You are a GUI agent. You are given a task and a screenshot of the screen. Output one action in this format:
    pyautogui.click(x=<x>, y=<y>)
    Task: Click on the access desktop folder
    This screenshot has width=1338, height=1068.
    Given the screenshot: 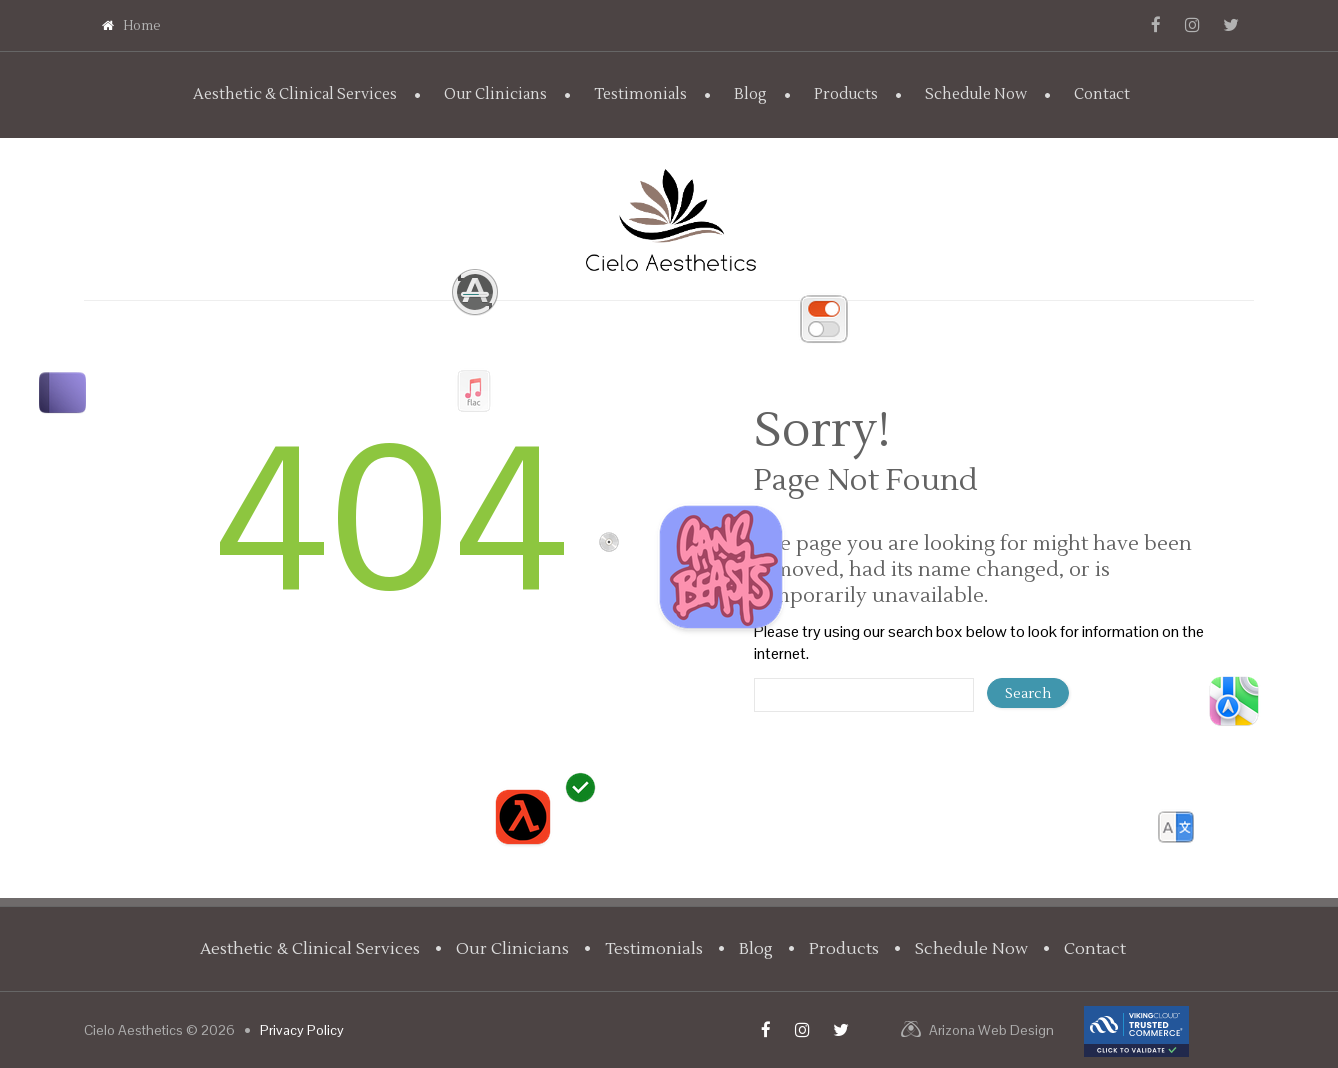 What is the action you would take?
    pyautogui.click(x=62, y=391)
    